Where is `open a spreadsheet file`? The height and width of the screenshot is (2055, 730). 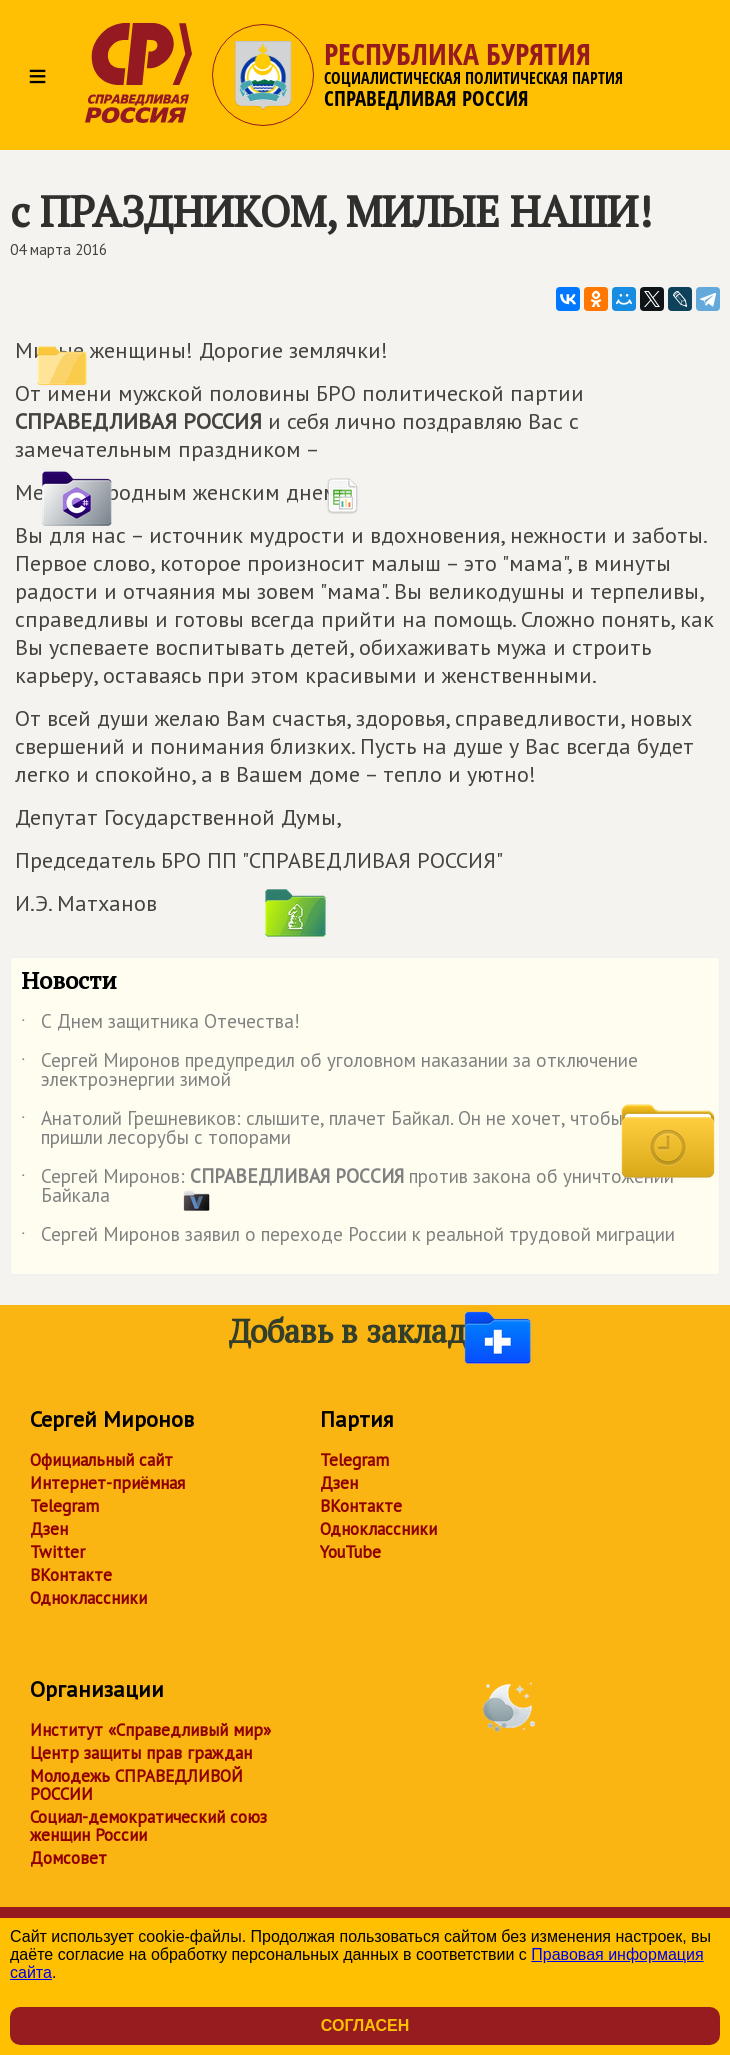 open a spreadsheet file is located at coordinates (342, 495).